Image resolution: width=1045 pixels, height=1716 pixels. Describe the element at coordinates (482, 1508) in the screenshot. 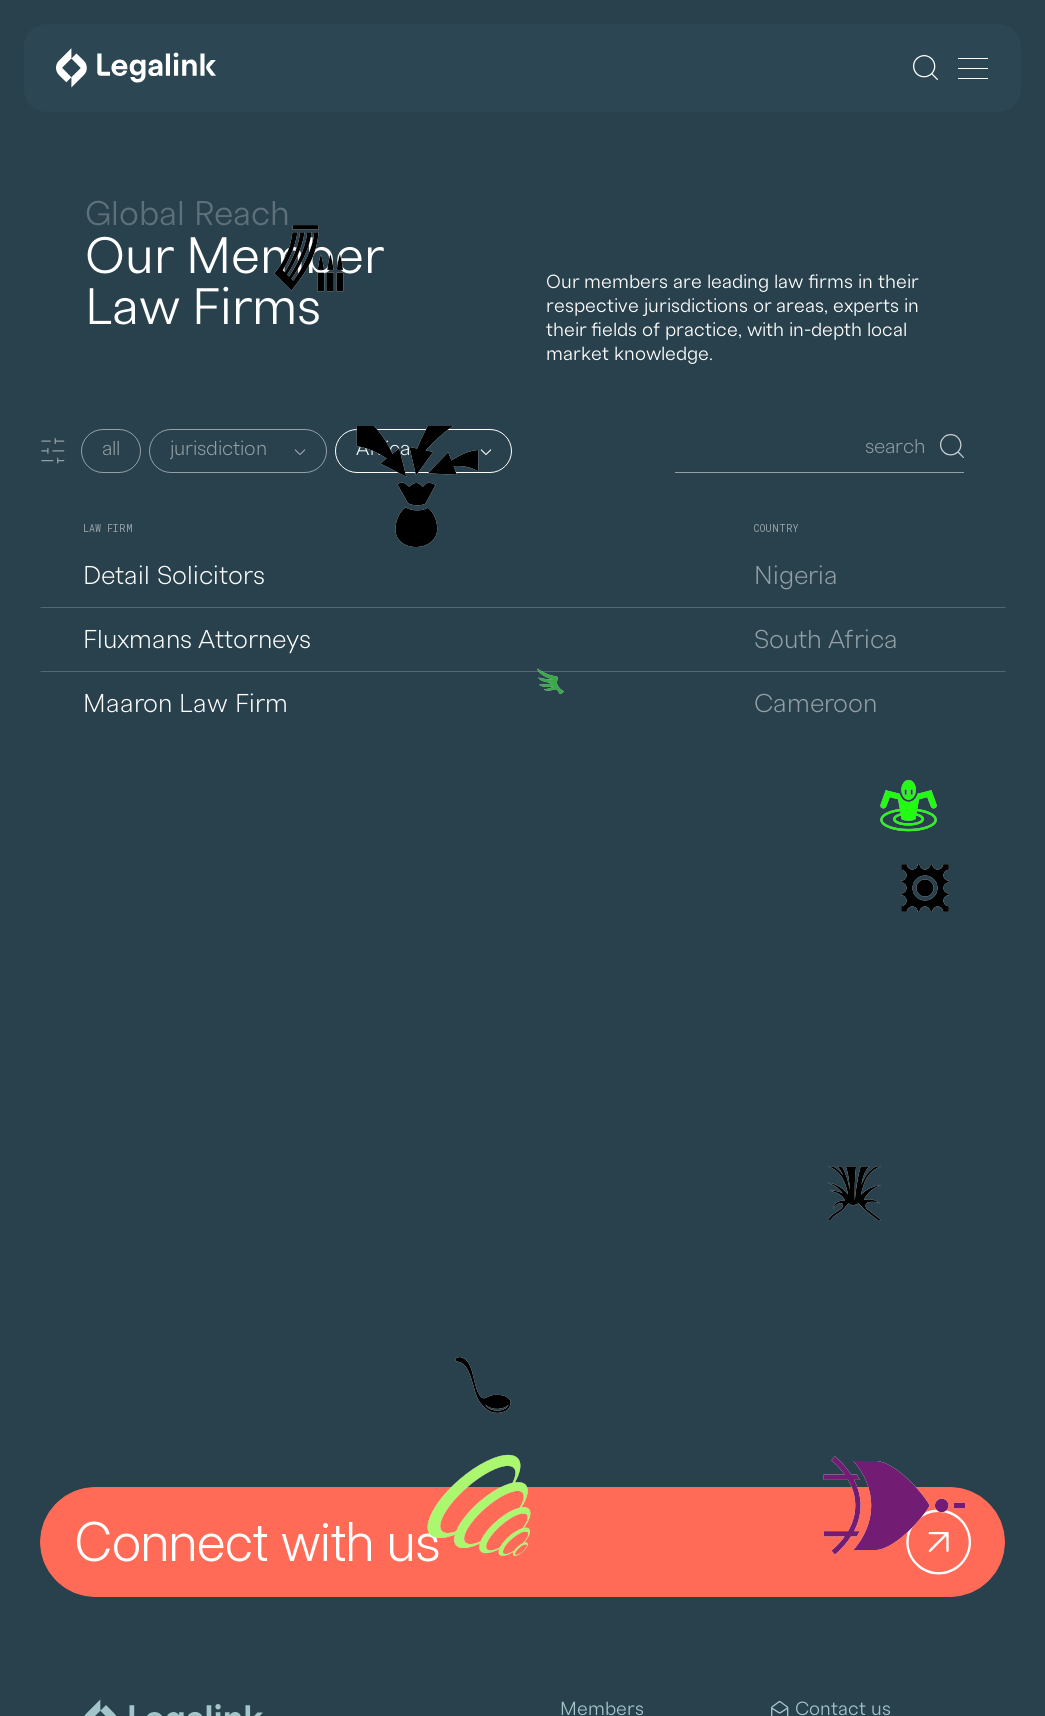

I see `activate tornado or vortex ability in game` at that location.